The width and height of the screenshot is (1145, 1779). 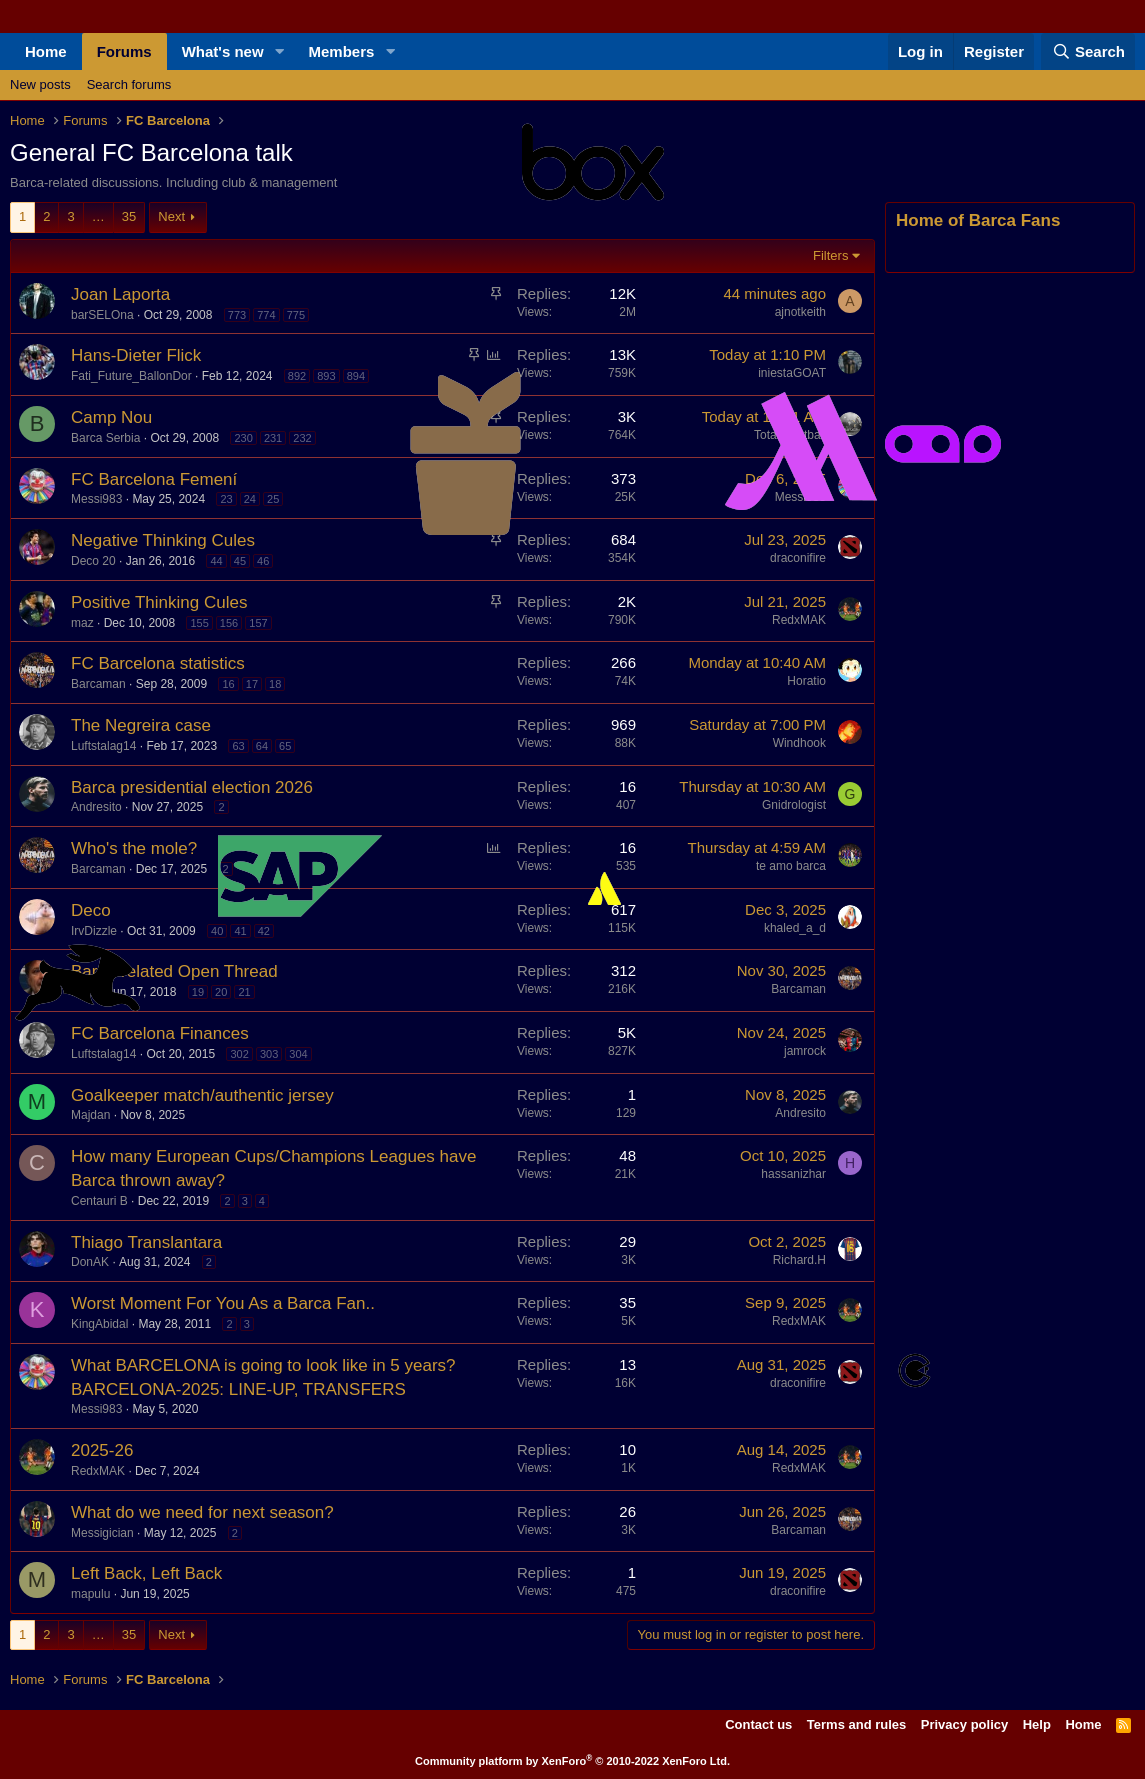 I want to click on open the Kueski app, so click(x=465, y=453).